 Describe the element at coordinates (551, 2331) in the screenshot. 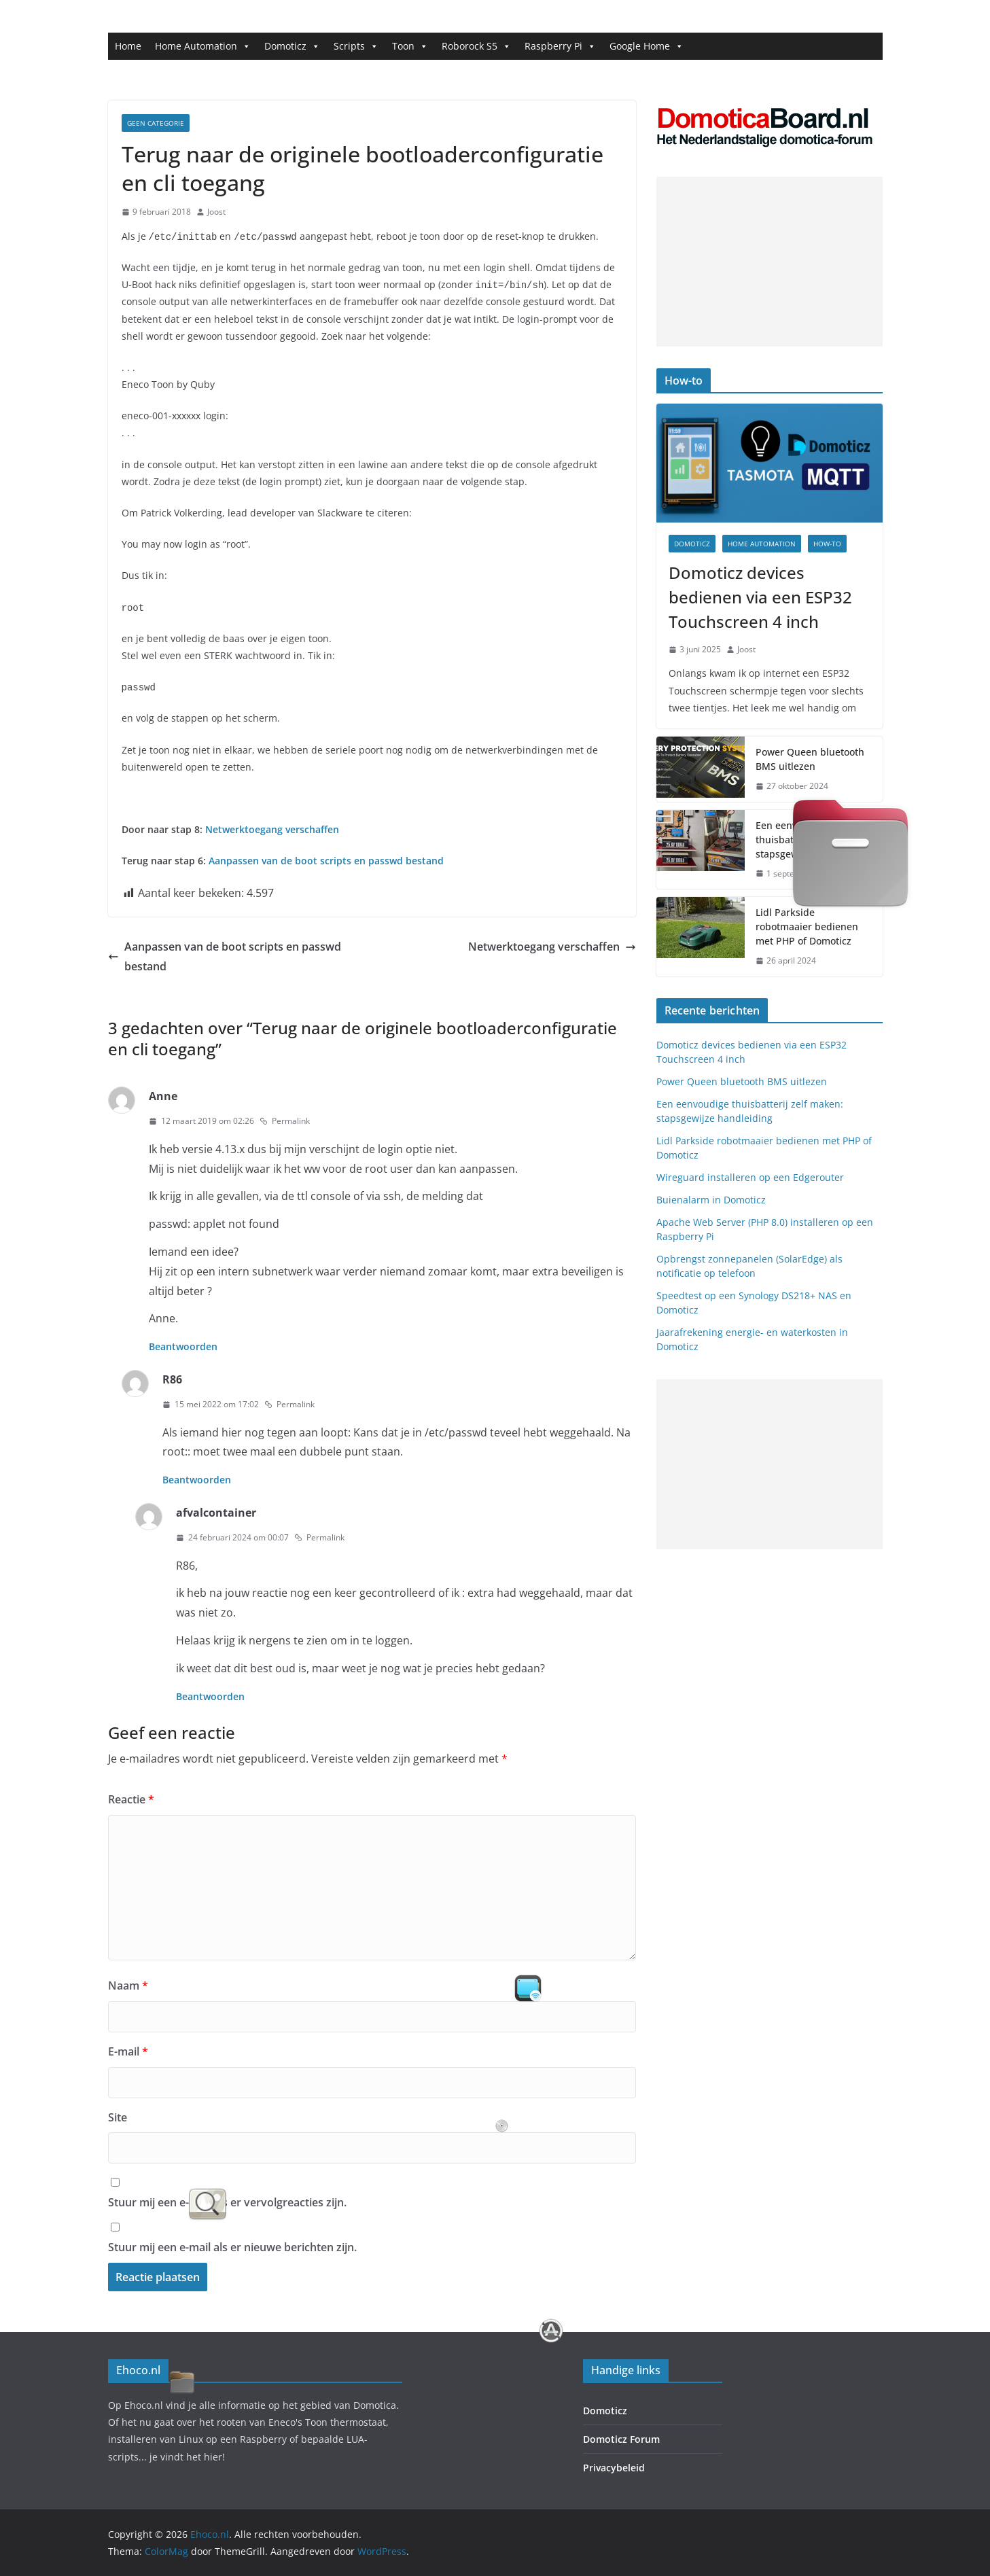

I see `open the software update manager` at that location.